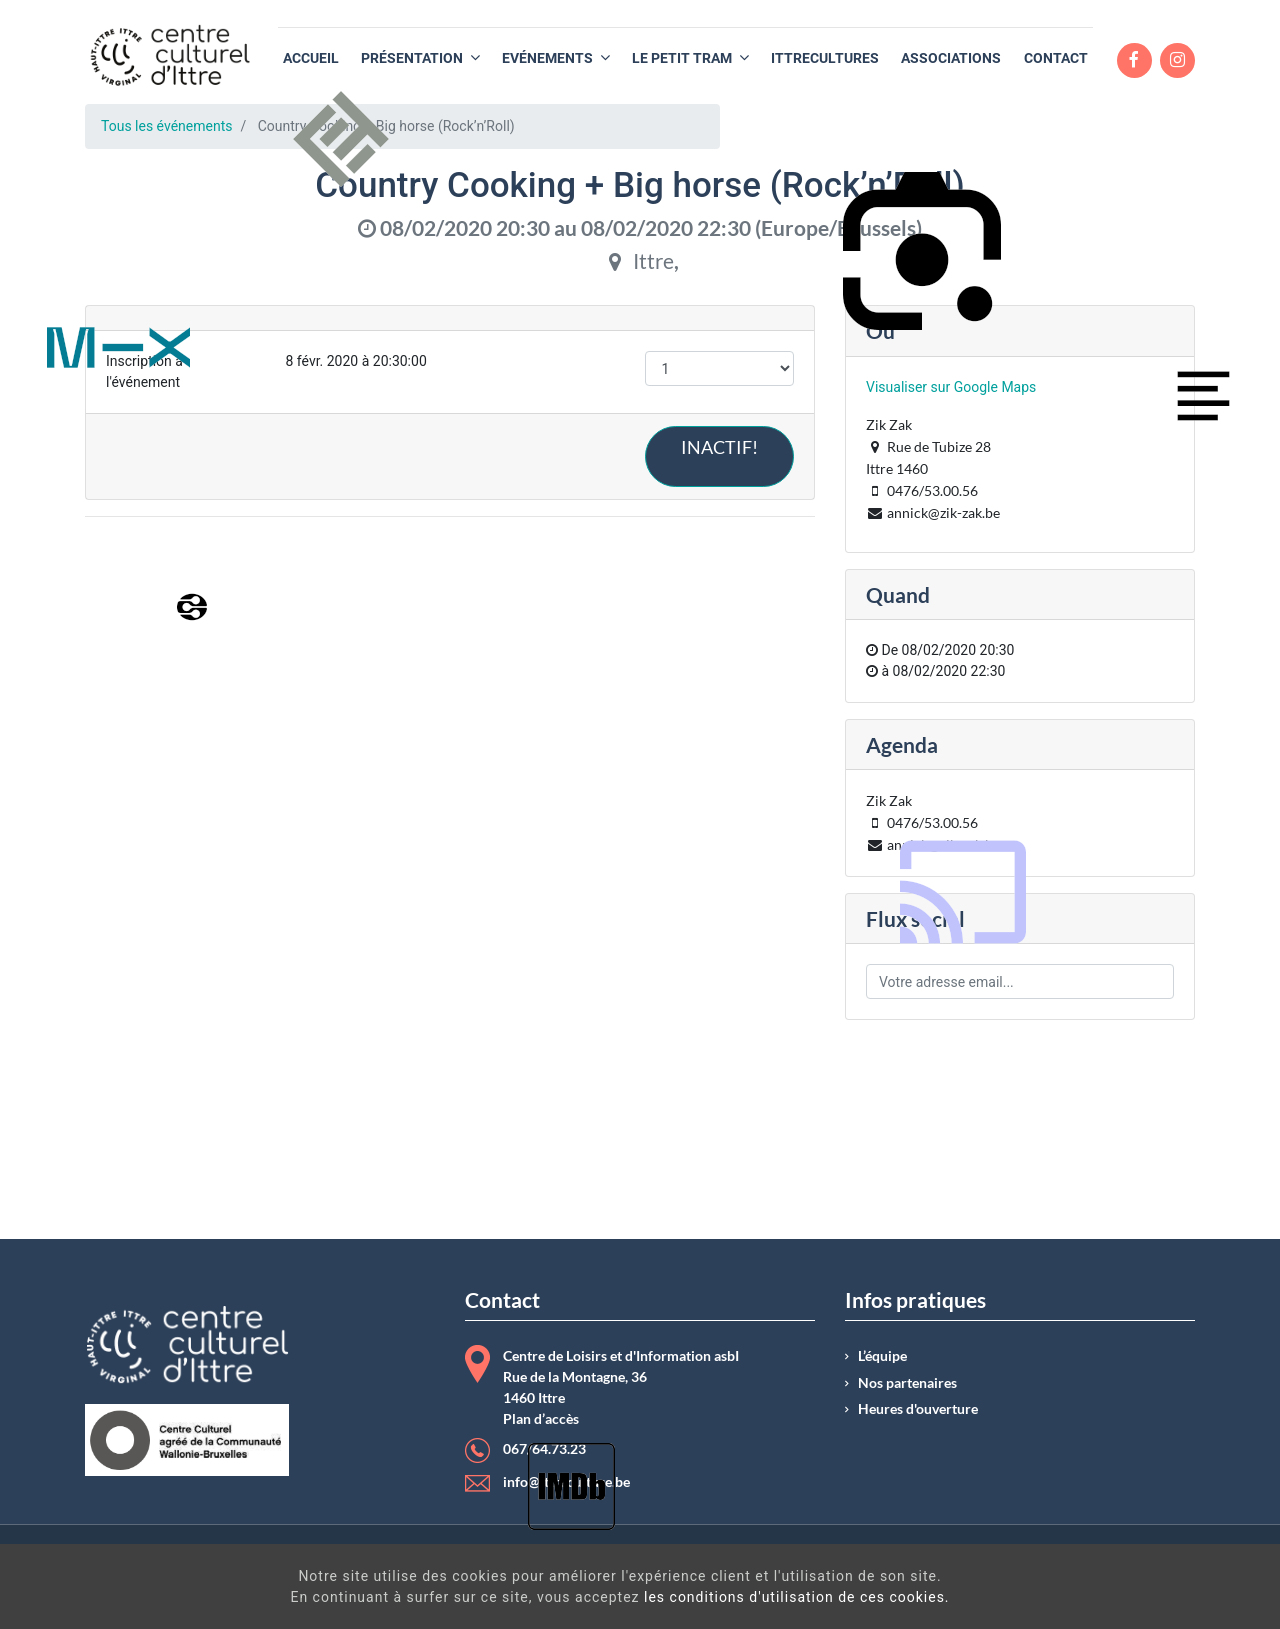  Describe the element at coordinates (118, 347) in the screenshot. I see `open mixcloud app` at that location.